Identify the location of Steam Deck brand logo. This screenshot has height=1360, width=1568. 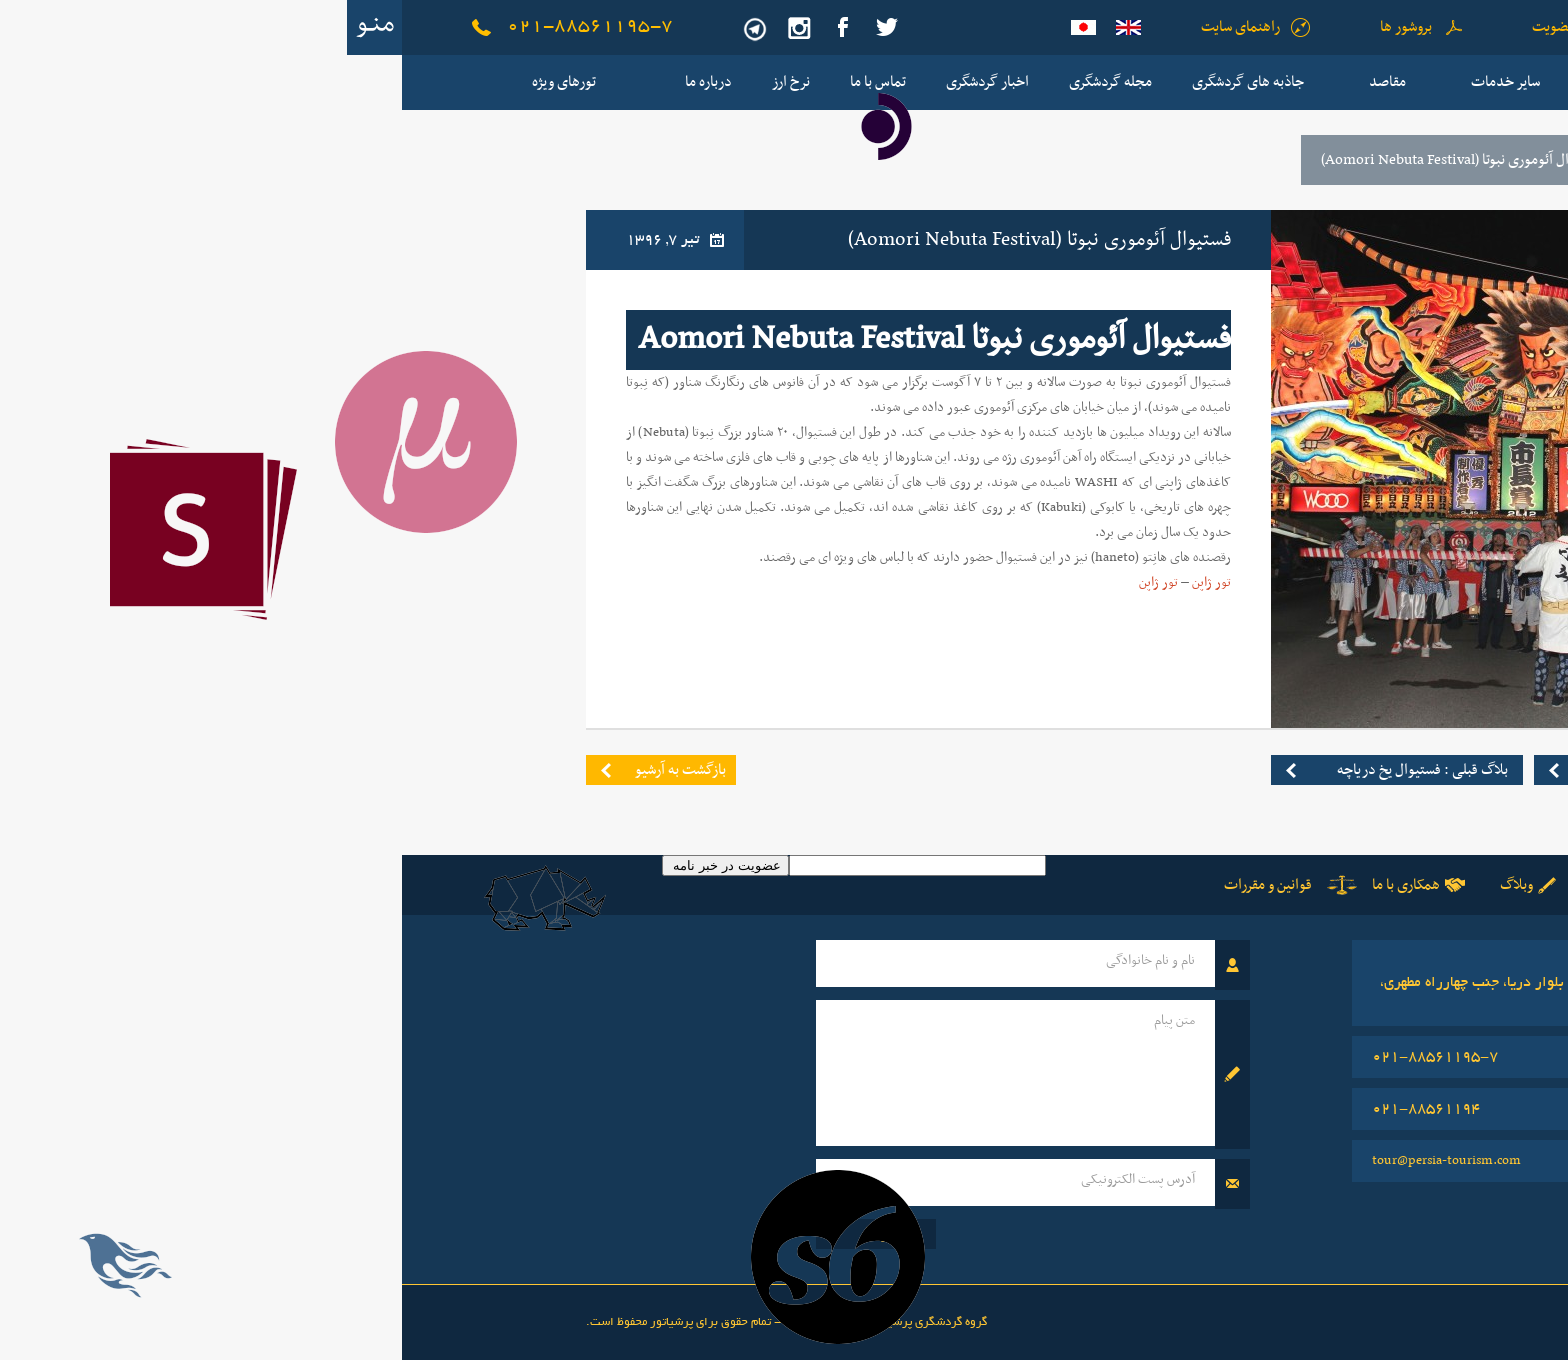
(886, 126).